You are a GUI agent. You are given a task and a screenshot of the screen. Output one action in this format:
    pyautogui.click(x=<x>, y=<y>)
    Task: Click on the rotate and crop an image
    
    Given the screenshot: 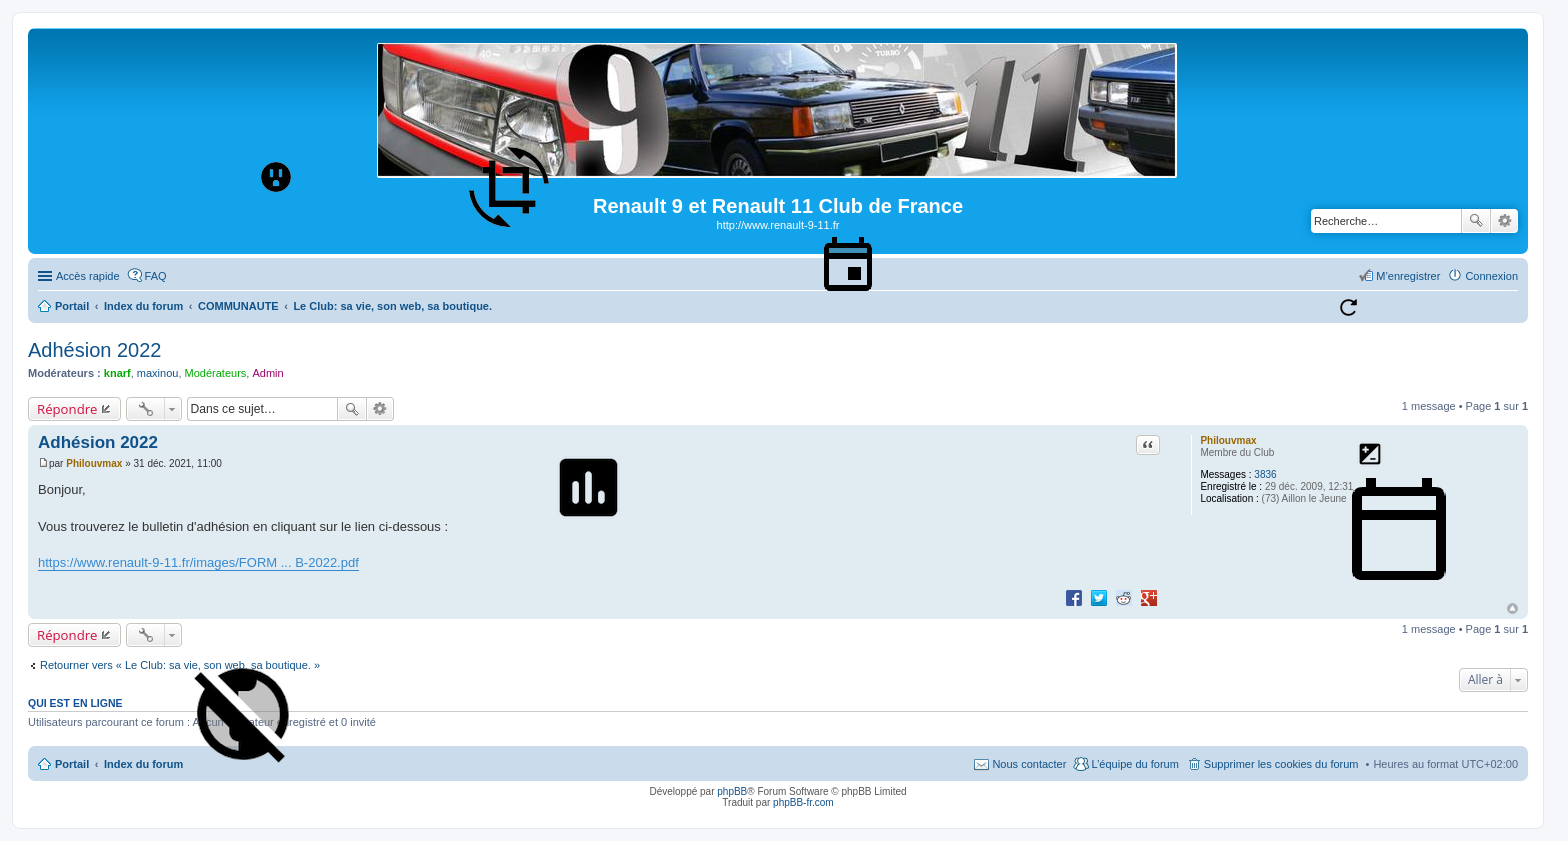 What is the action you would take?
    pyautogui.click(x=509, y=187)
    